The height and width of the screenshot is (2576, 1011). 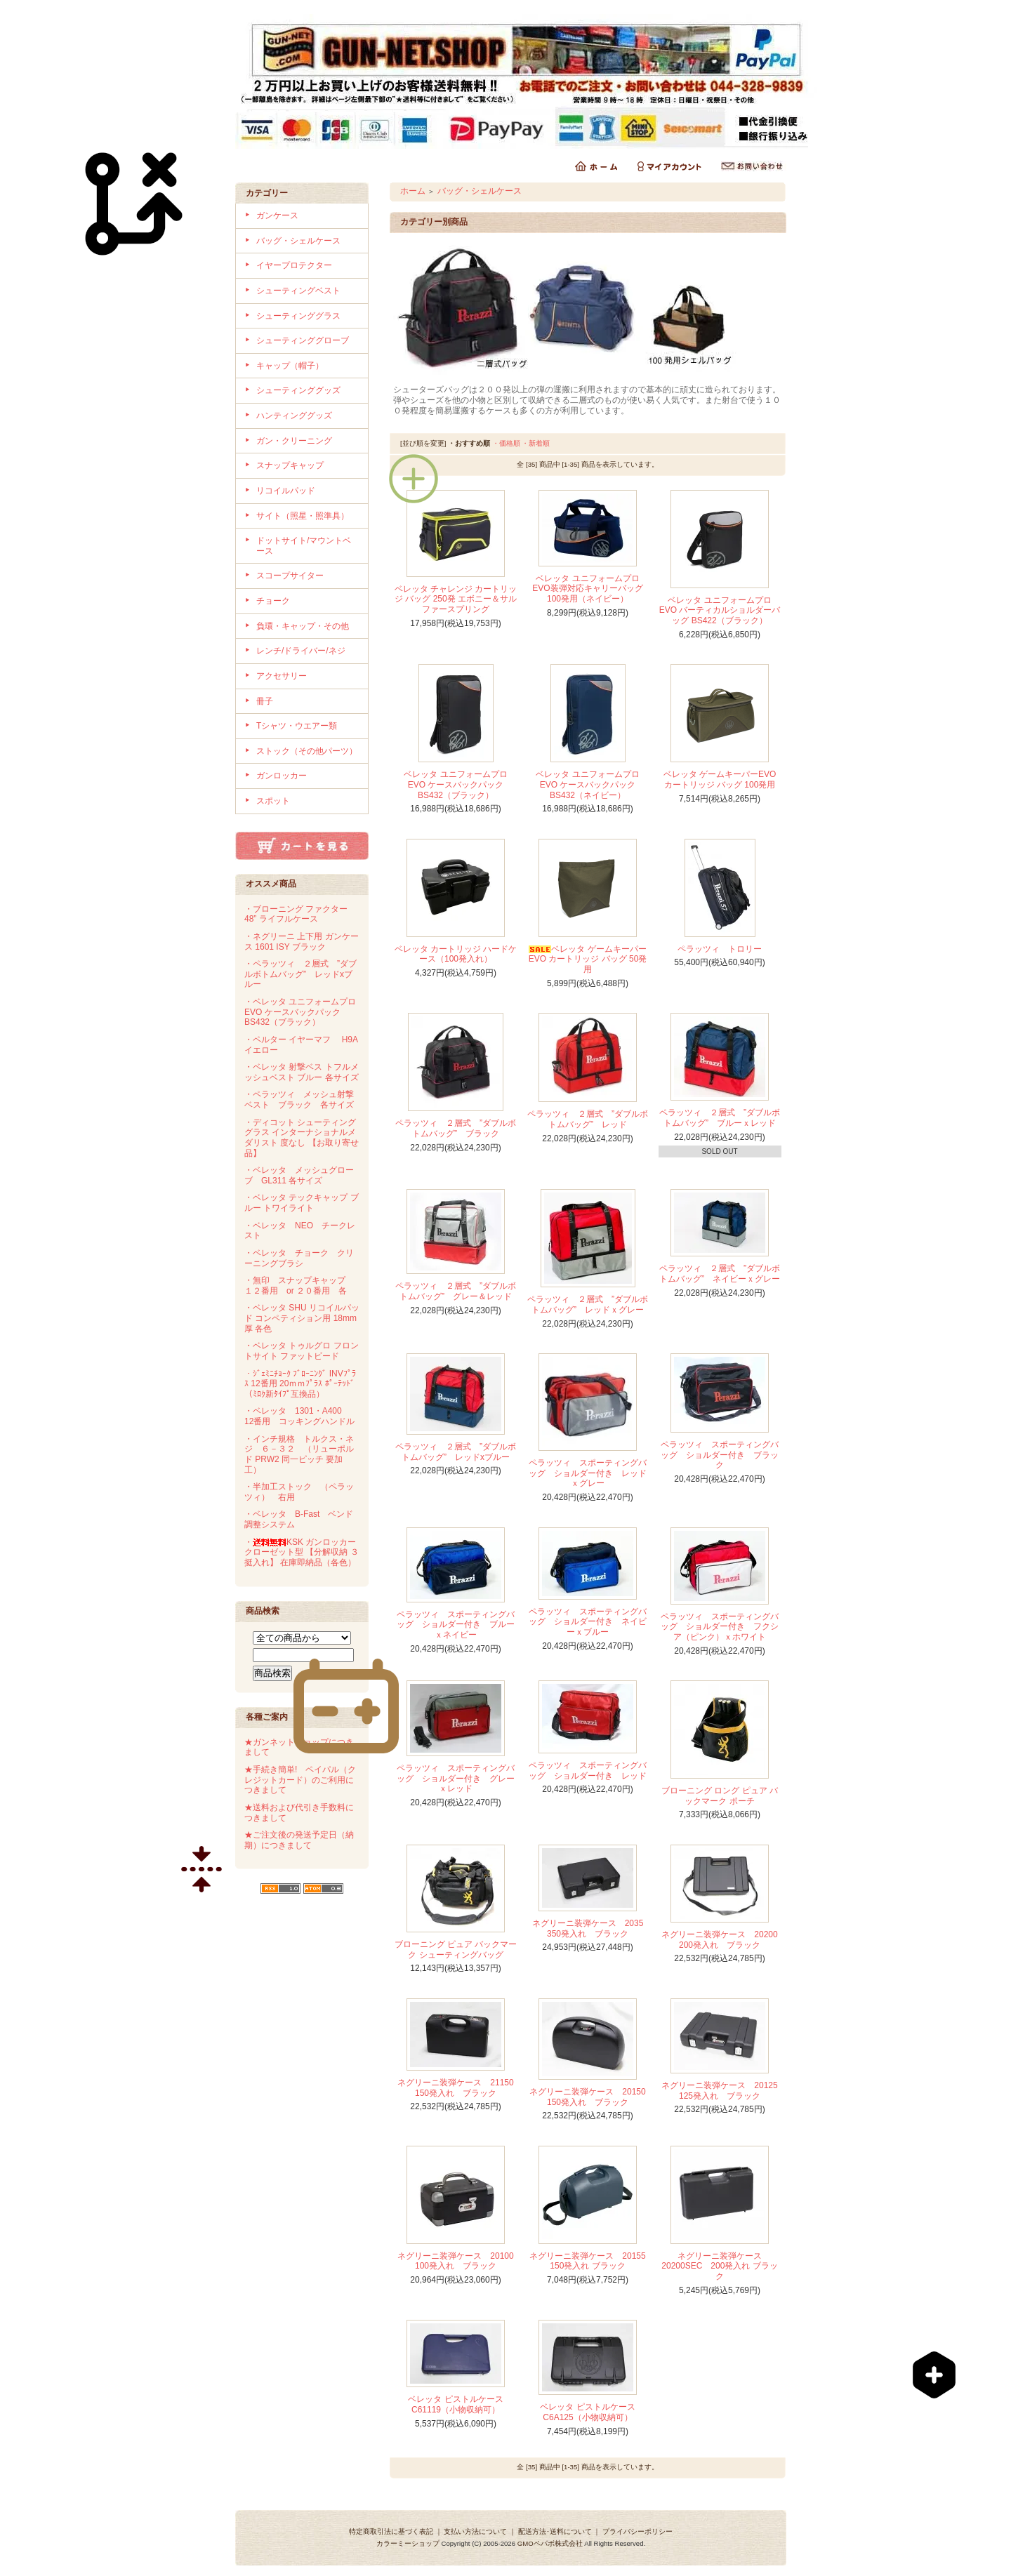 I want to click on delete a git branch, so click(x=131, y=204).